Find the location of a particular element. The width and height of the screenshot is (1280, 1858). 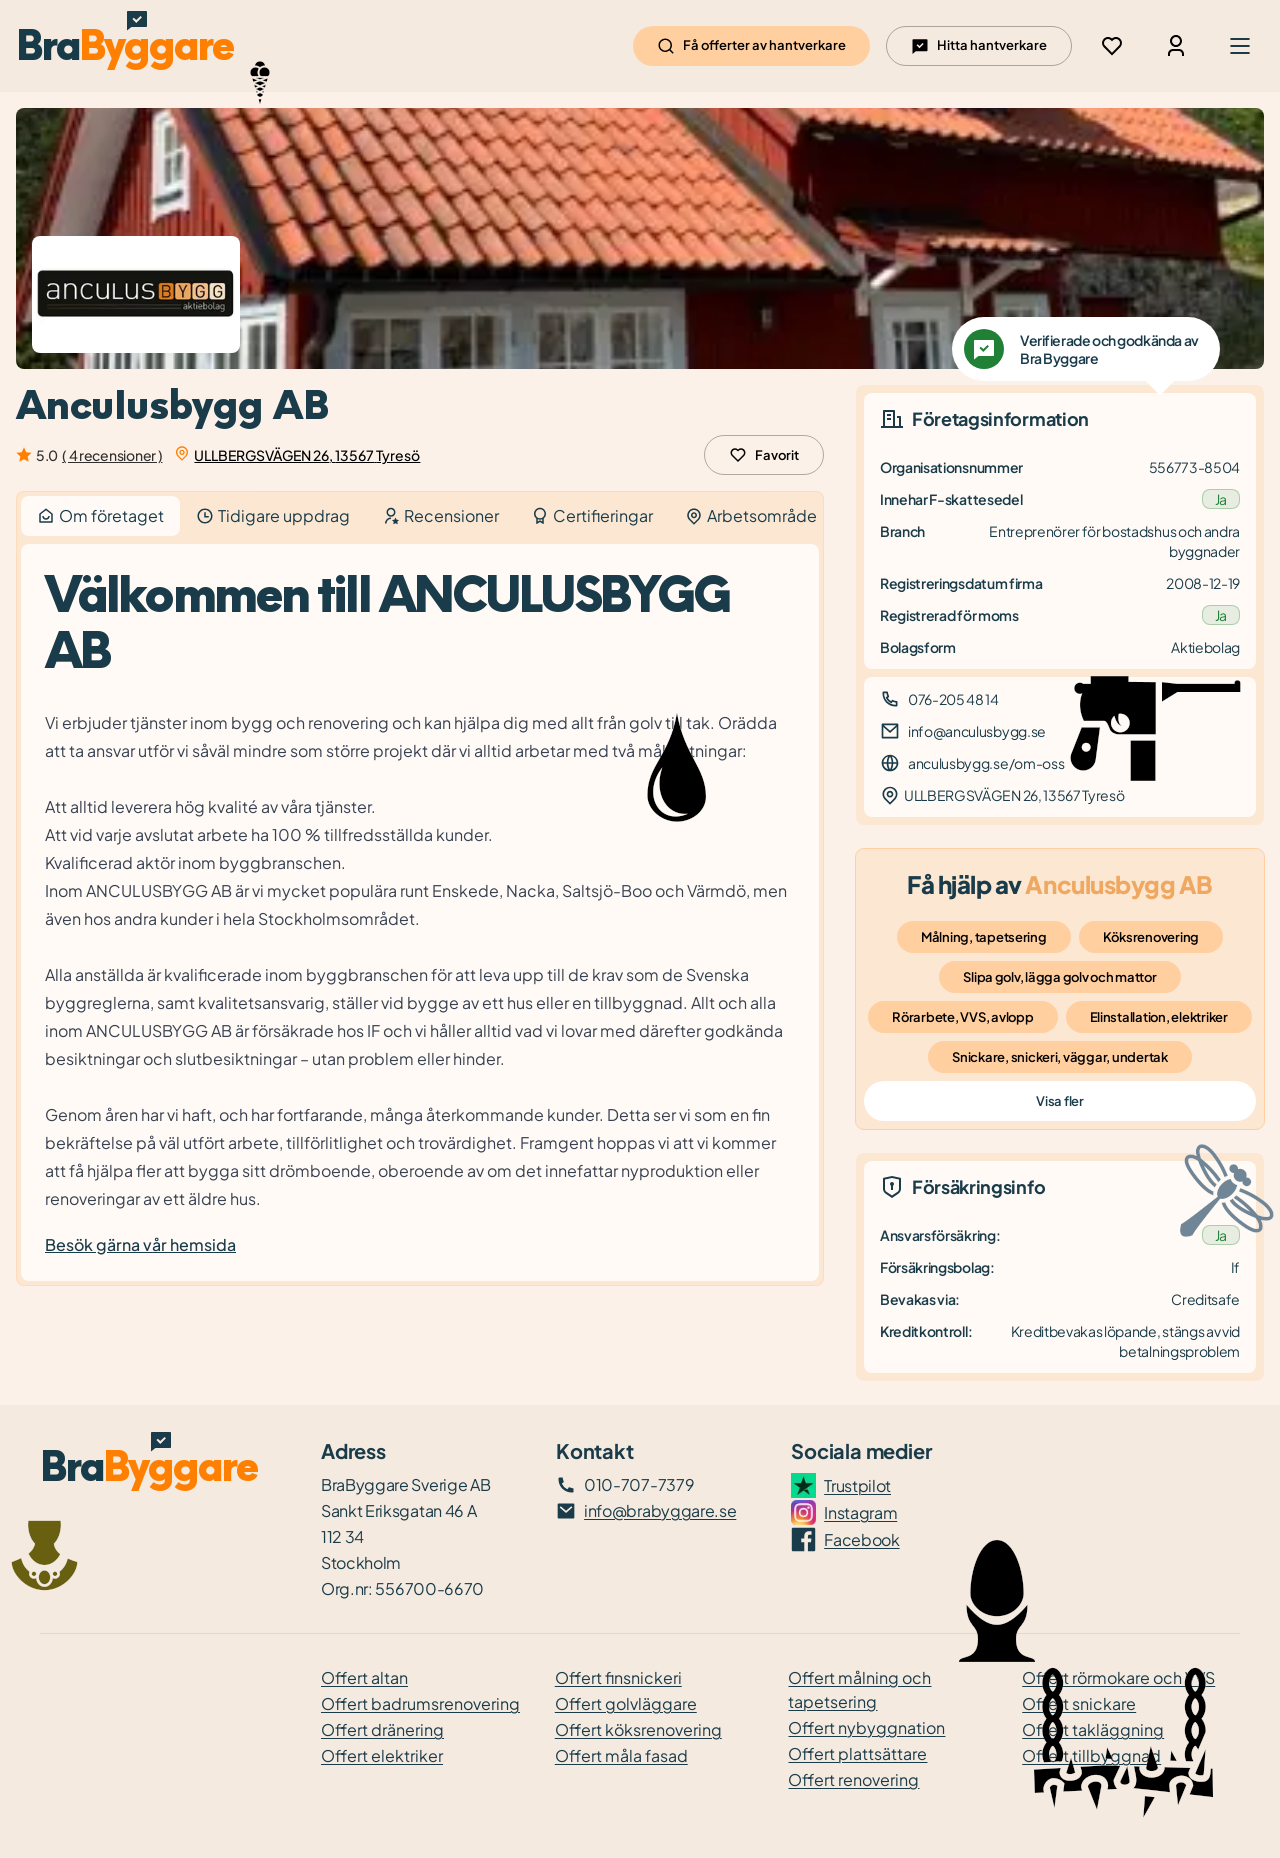

indicates water or liquid-related feature is located at coordinates (675, 767).